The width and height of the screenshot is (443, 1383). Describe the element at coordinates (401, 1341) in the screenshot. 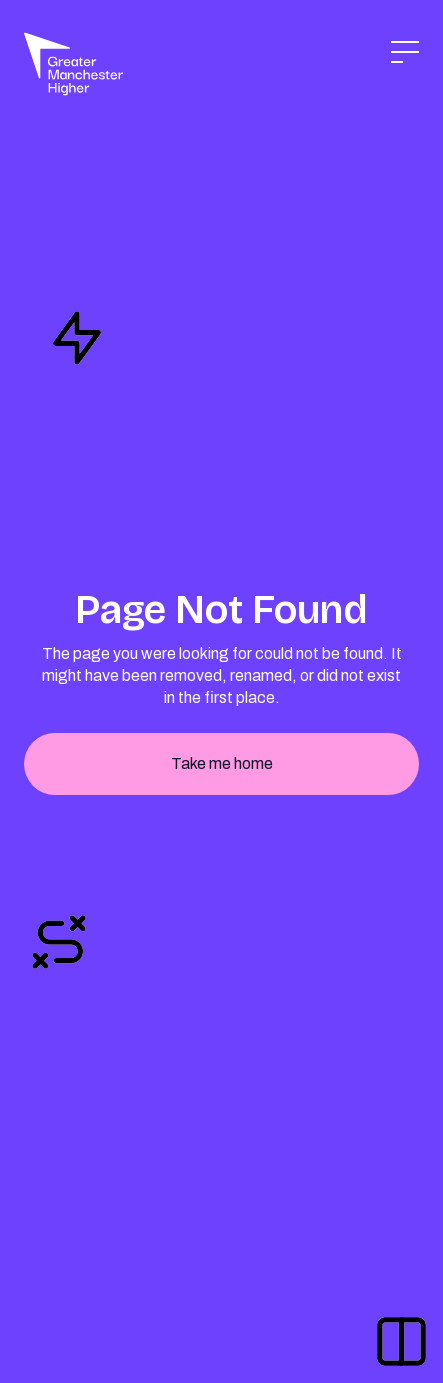

I see `switch to column view layout` at that location.